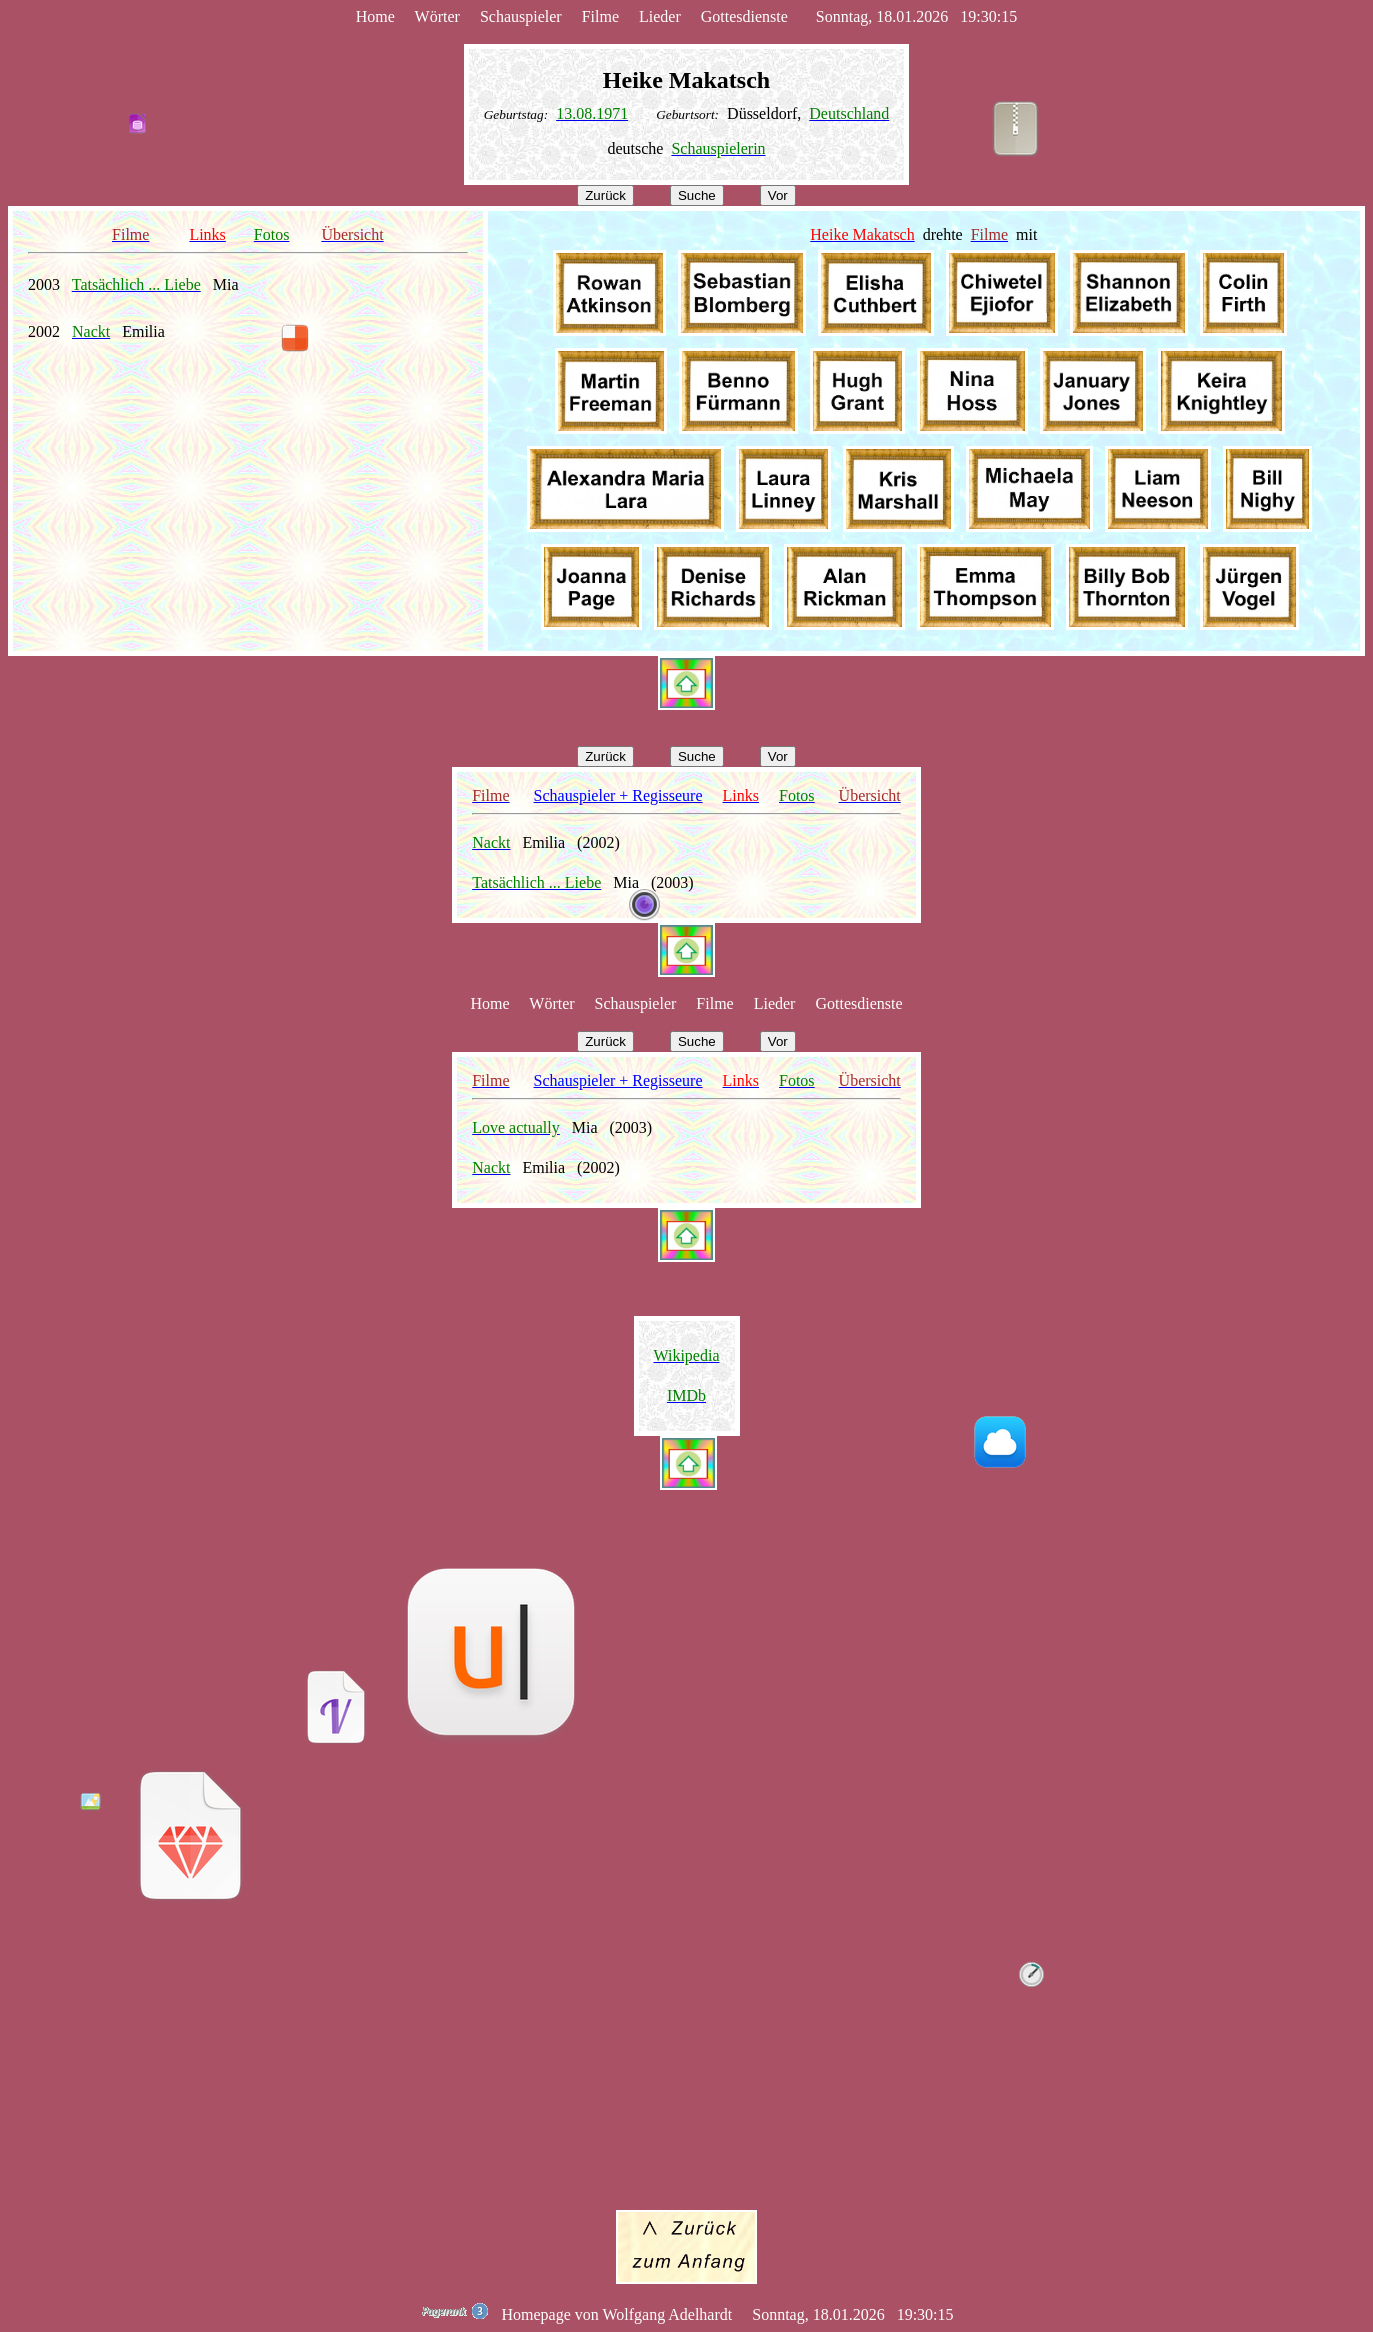 This screenshot has height=2332, width=1373. I want to click on switch to the top-left workspace, so click(295, 338).